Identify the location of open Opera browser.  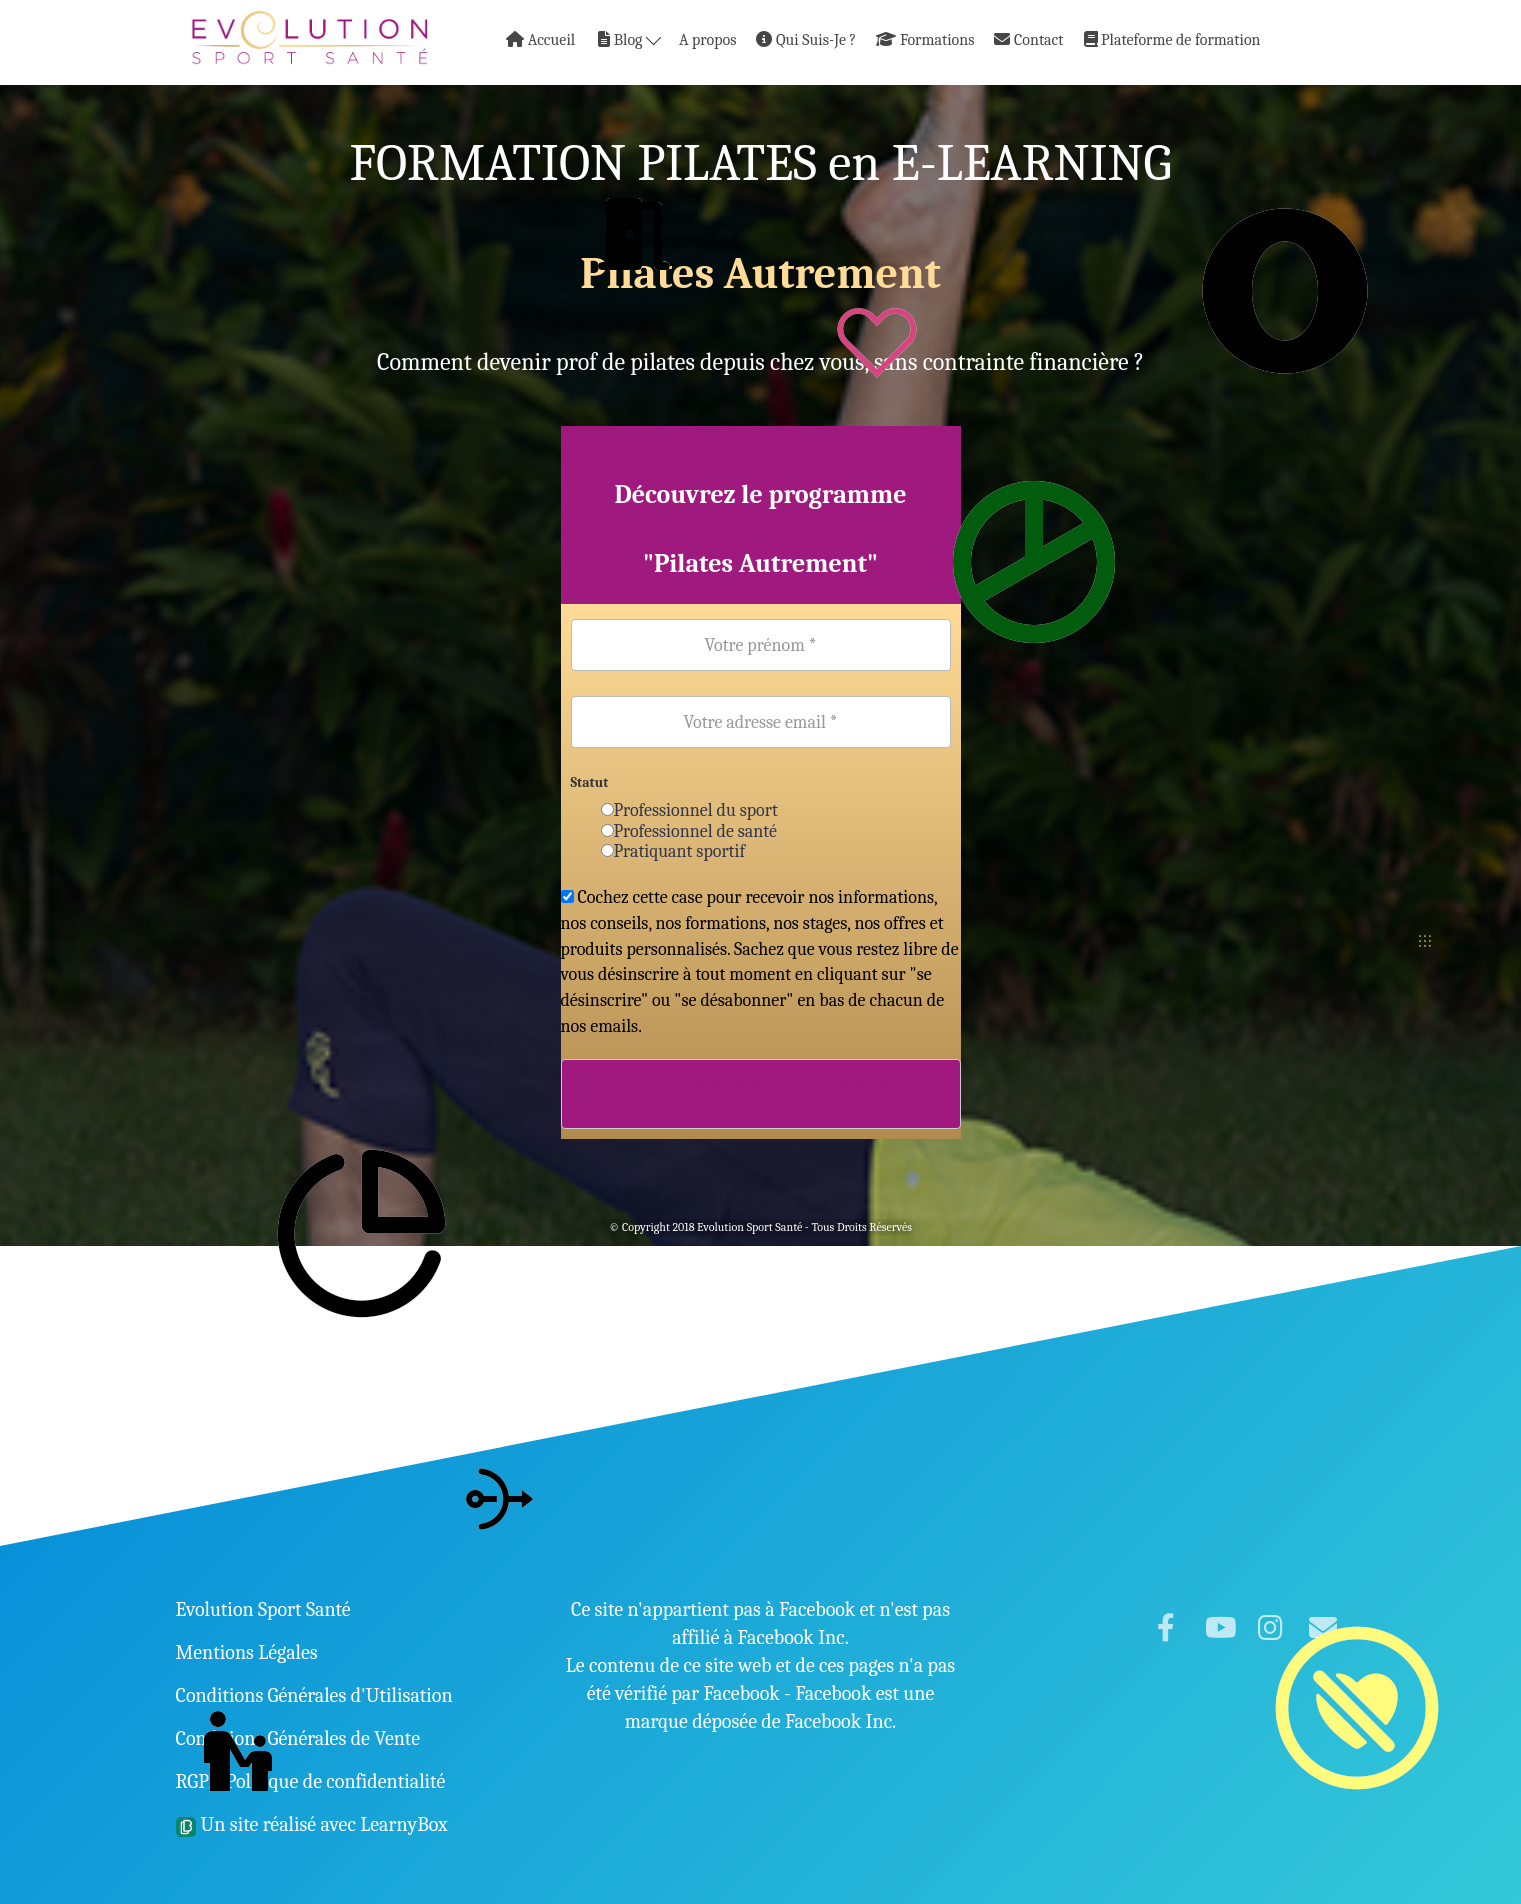
(1285, 291).